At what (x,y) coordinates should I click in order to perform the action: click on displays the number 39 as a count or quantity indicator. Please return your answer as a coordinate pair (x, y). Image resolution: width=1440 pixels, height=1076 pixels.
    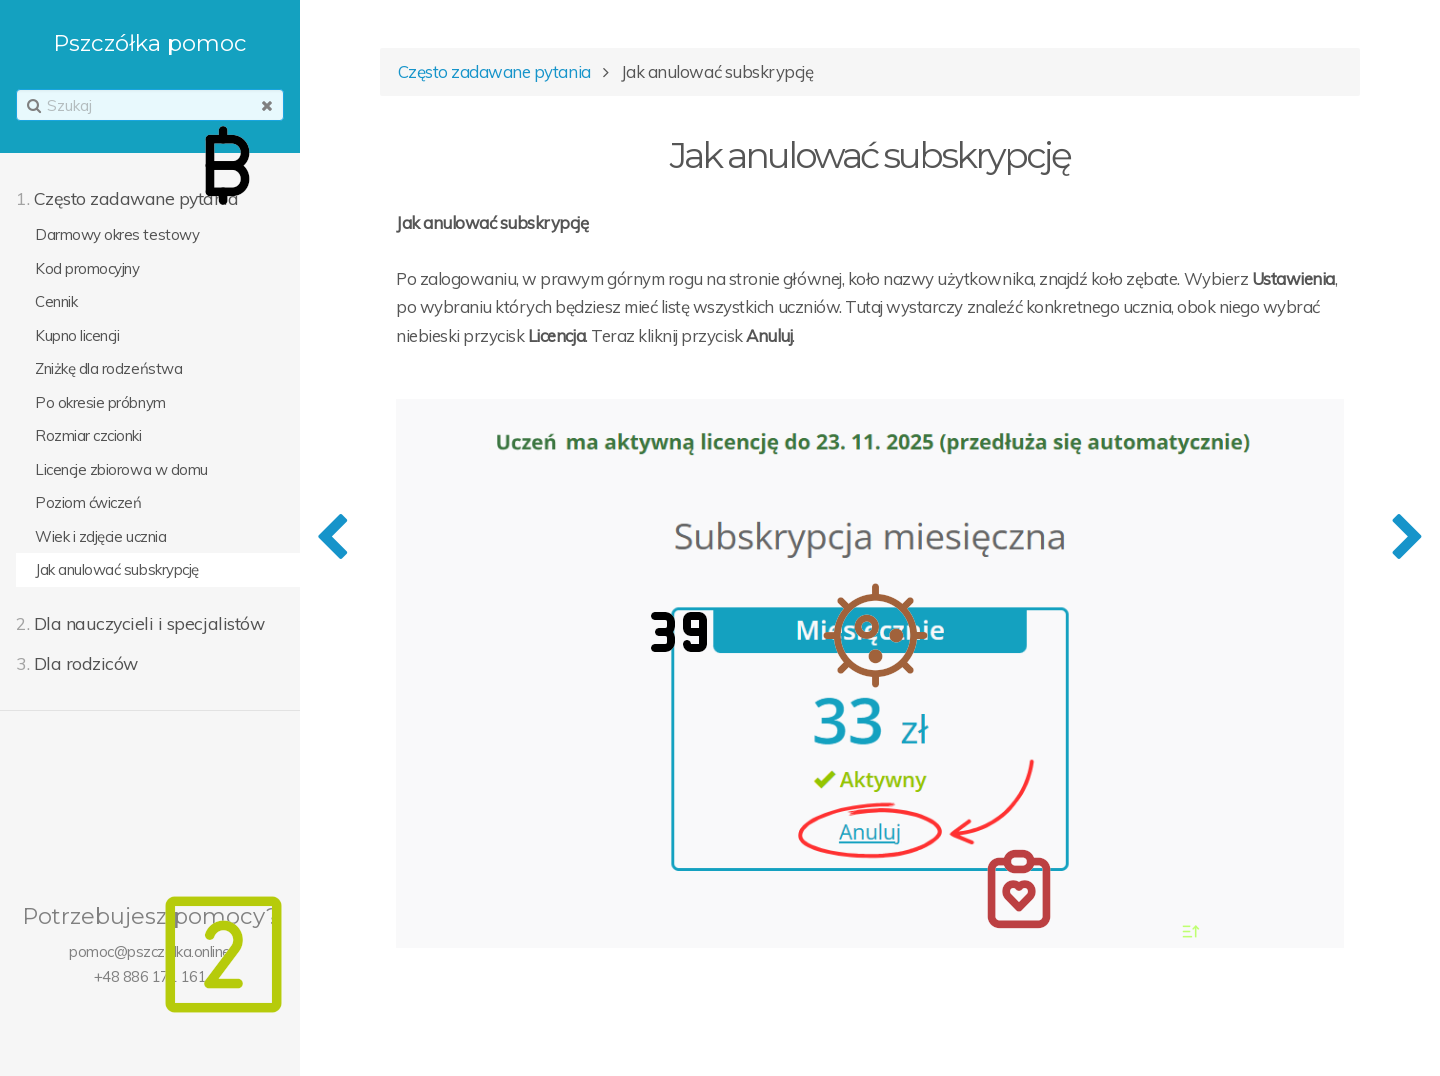
    Looking at the image, I should click on (679, 632).